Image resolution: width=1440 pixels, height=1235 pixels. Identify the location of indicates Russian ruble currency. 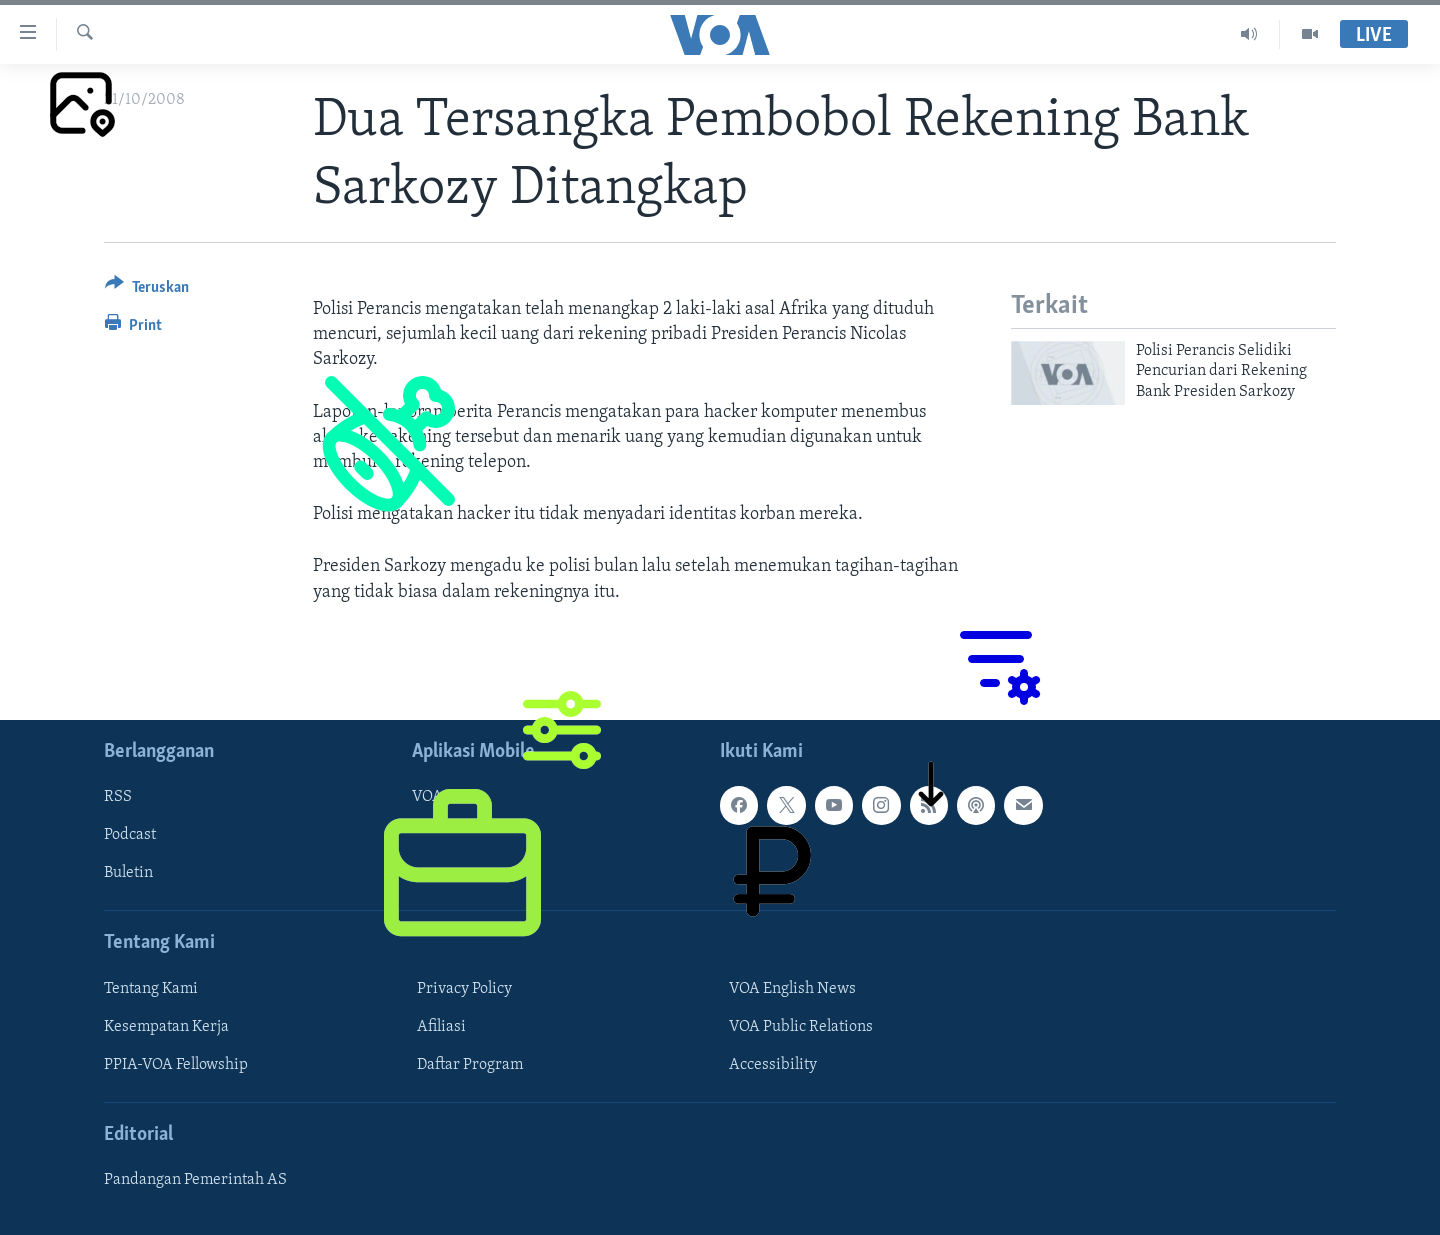
(775, 871).